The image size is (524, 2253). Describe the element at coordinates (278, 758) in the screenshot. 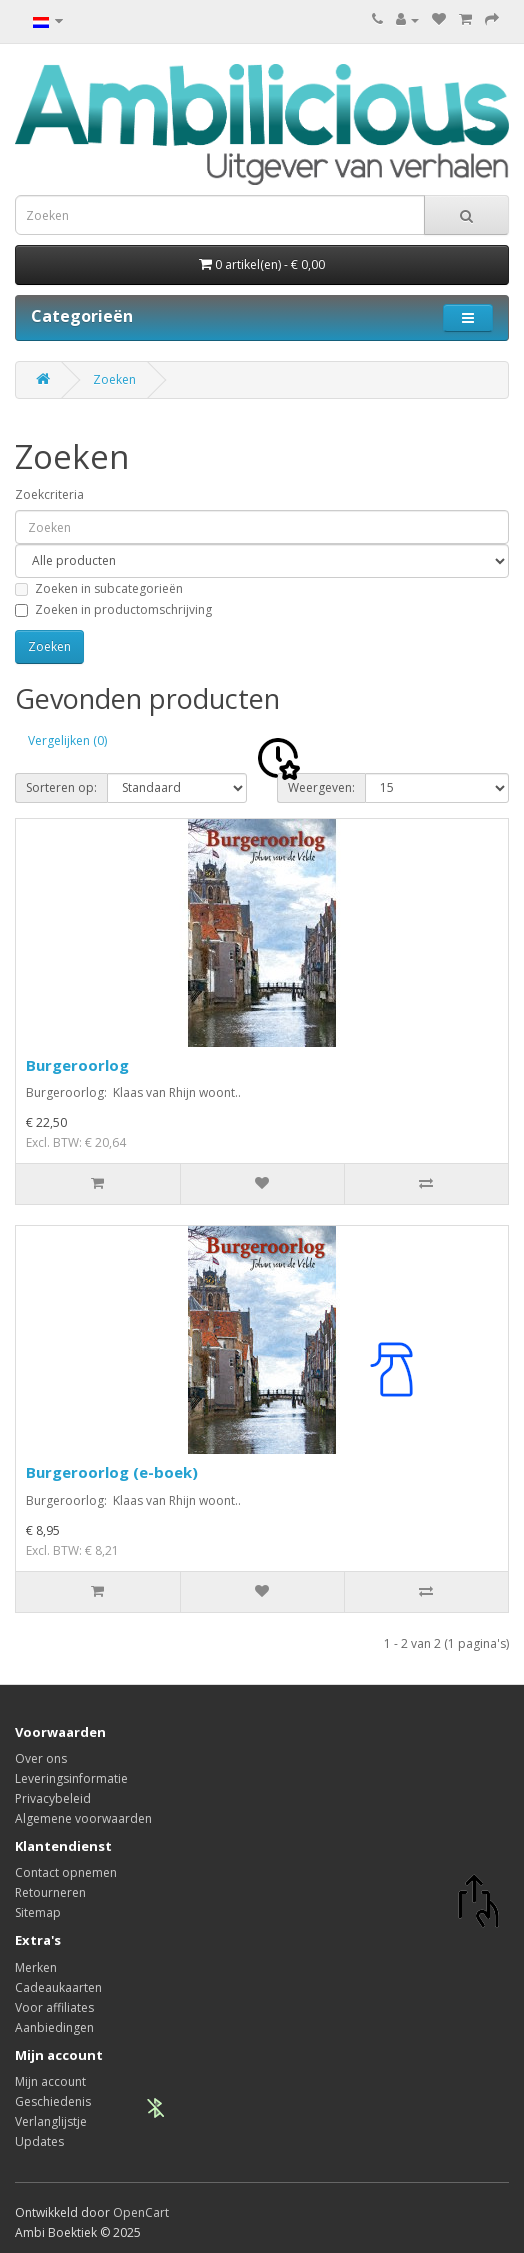

I see `add event to favorites` at that location.